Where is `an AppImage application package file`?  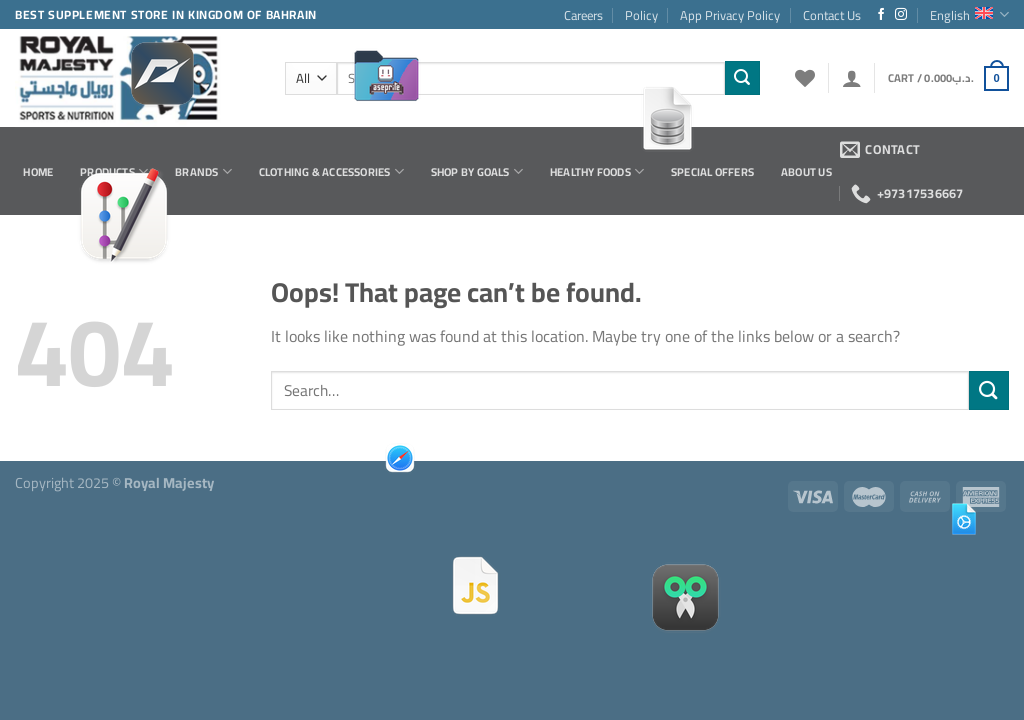
an AppImage application package file is located at coordinates (964, 519).